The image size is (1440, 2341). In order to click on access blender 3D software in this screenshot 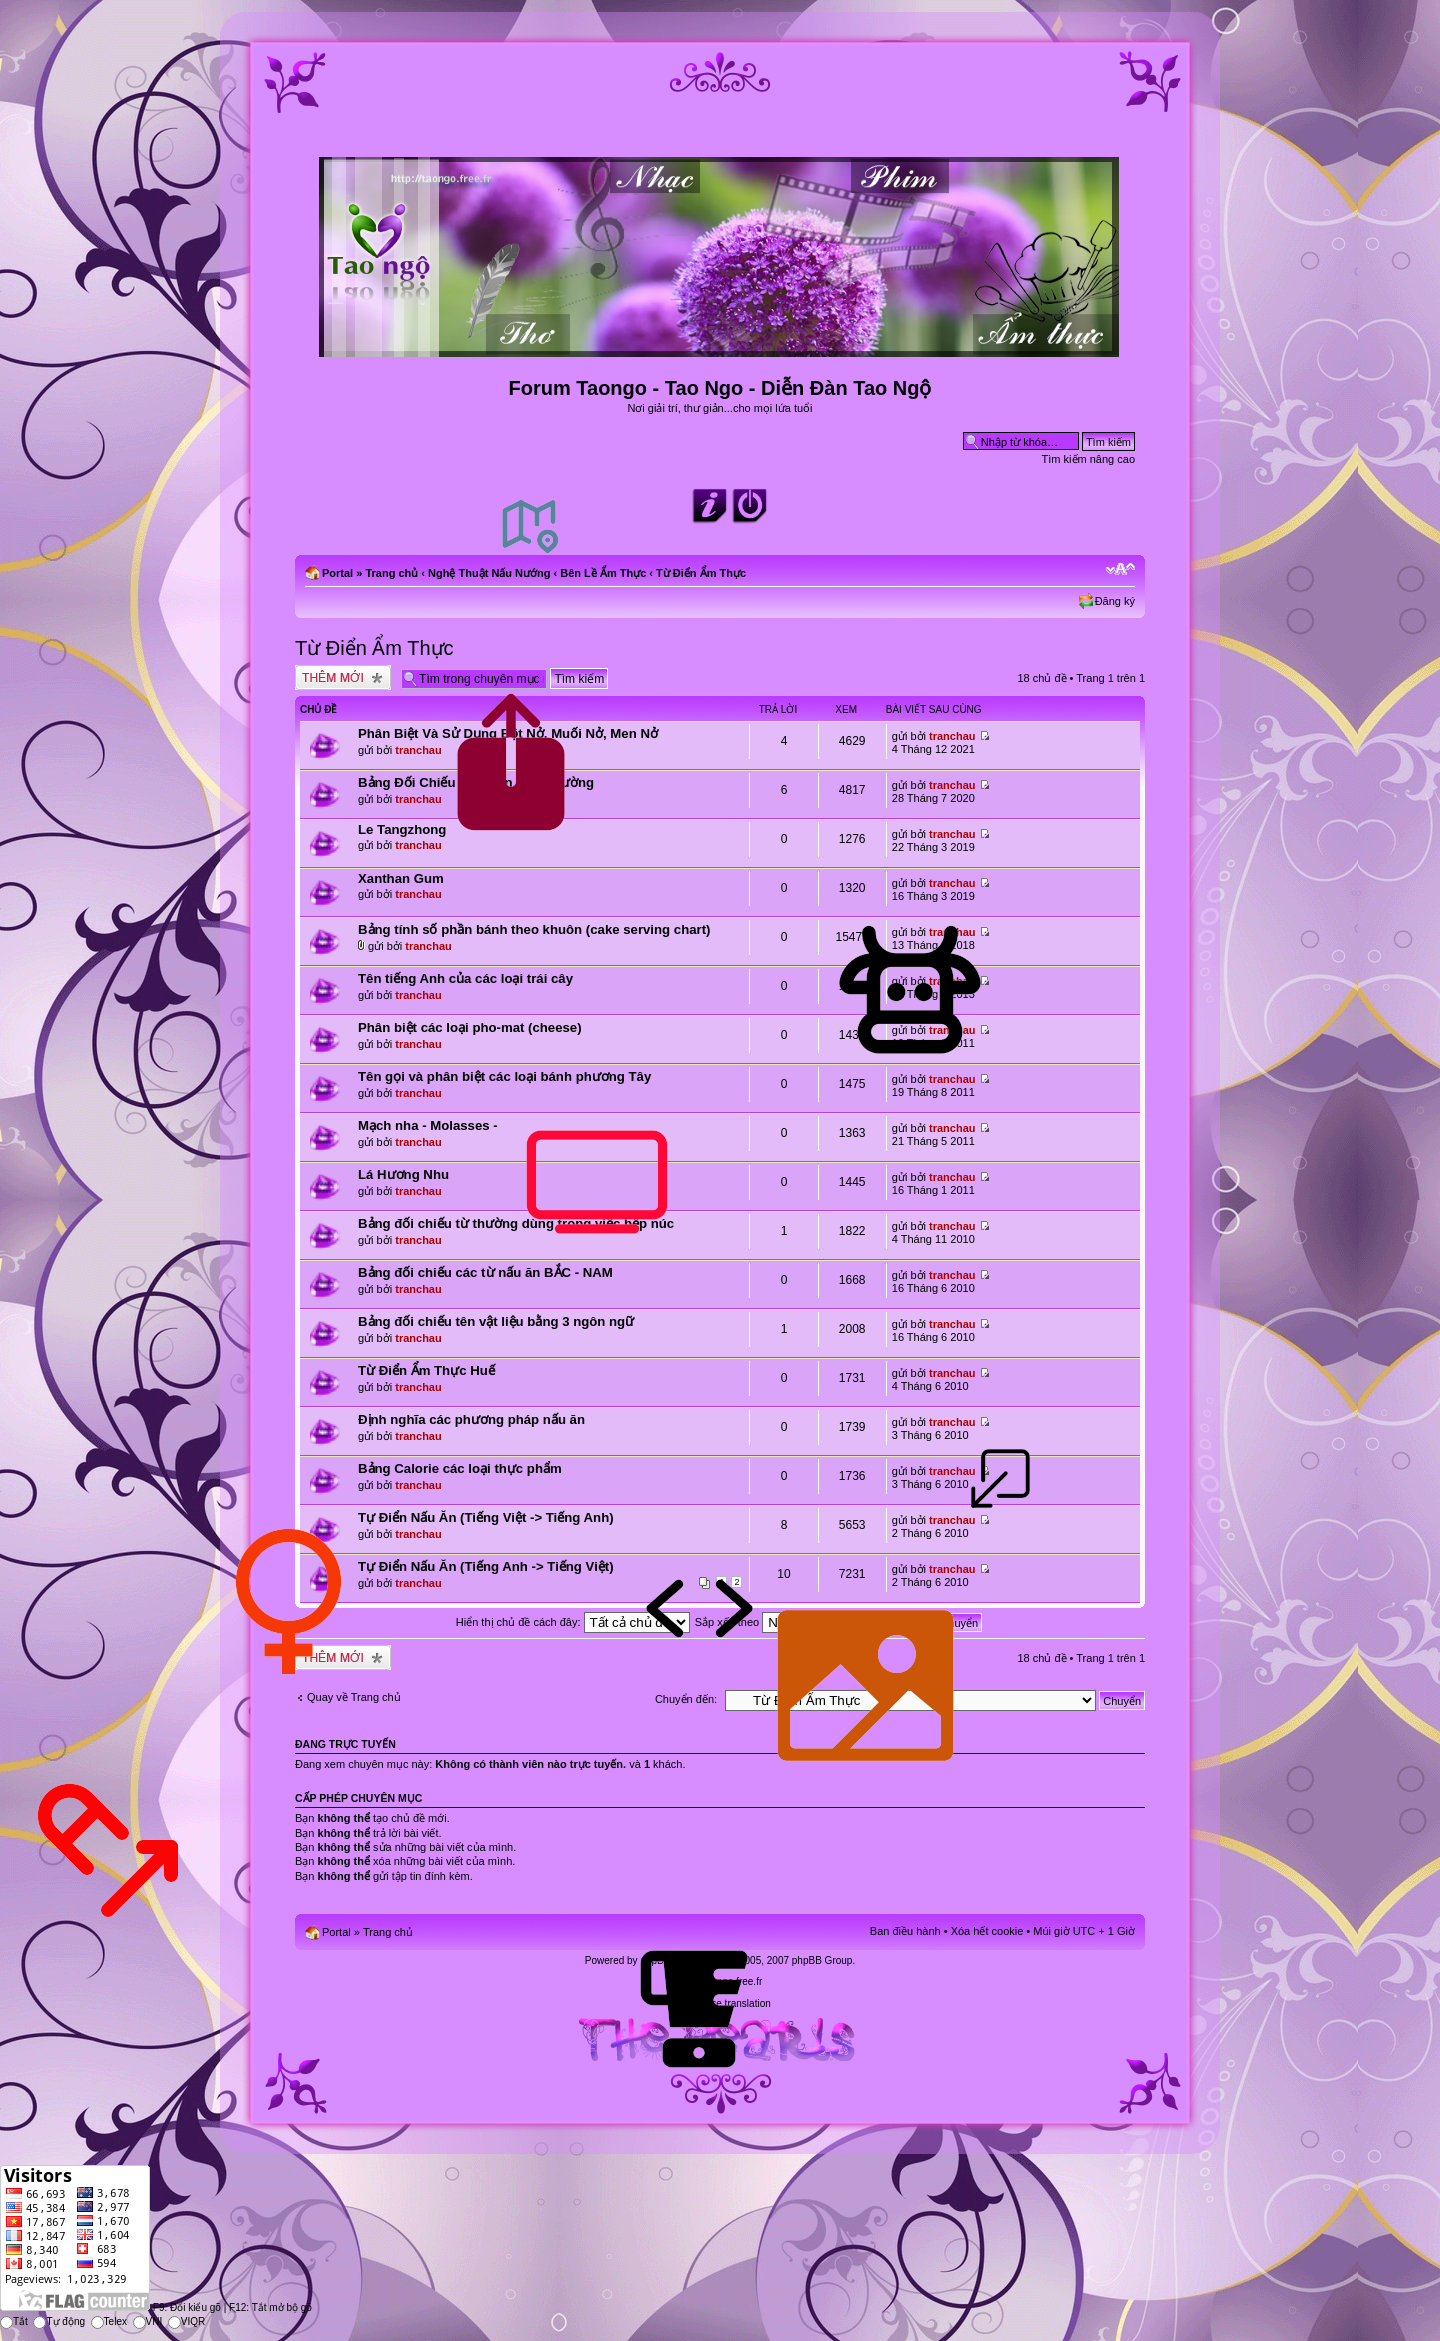, I will do `click(699, 2009)`.